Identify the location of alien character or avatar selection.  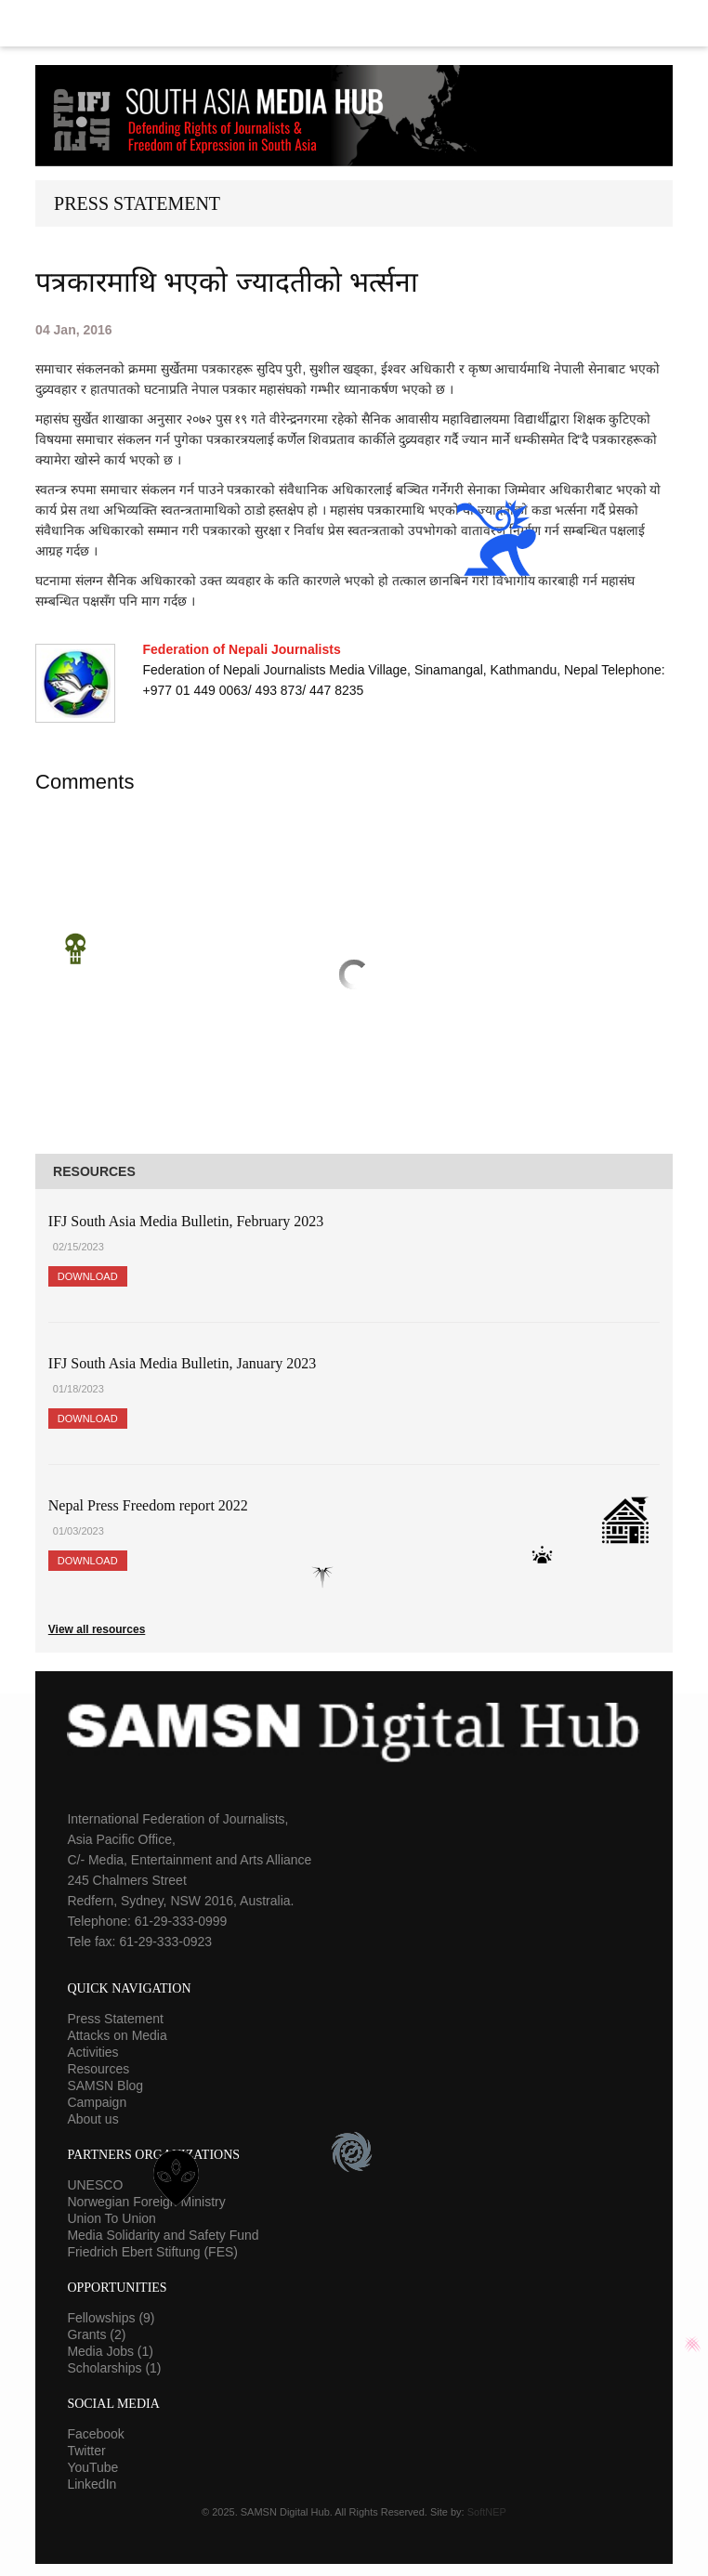
(176, 2177).